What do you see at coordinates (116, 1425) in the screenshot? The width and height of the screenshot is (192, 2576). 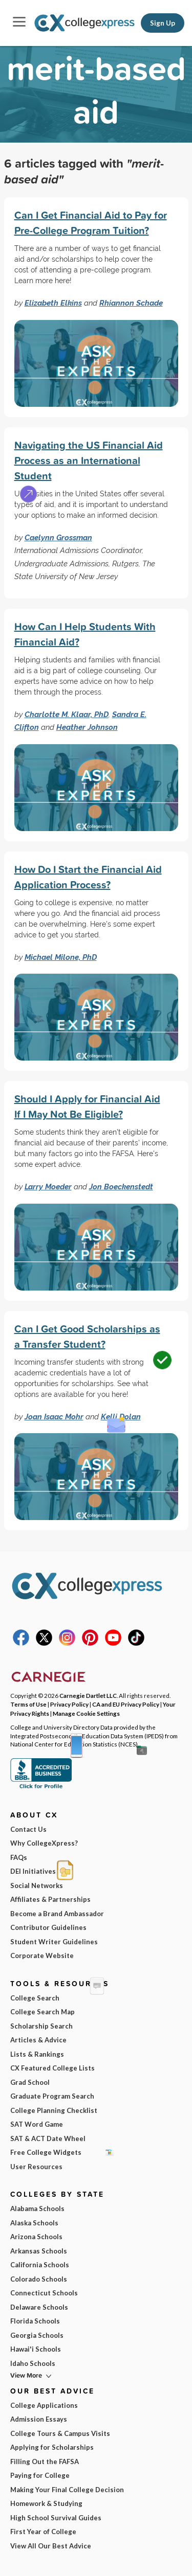 I see `indicates unread email in your inbox` at bounding box center [116, 1425].